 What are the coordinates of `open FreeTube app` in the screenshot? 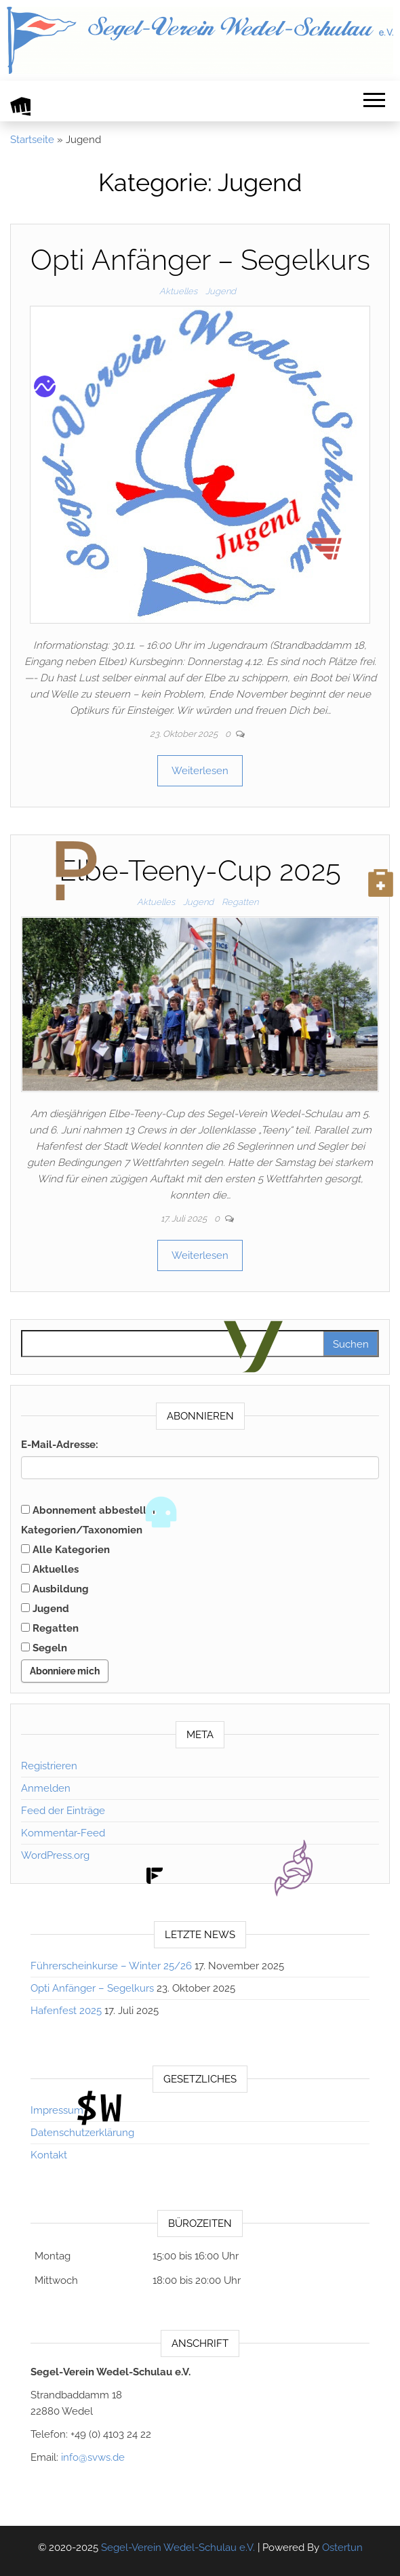 It's located at (155, 1876).